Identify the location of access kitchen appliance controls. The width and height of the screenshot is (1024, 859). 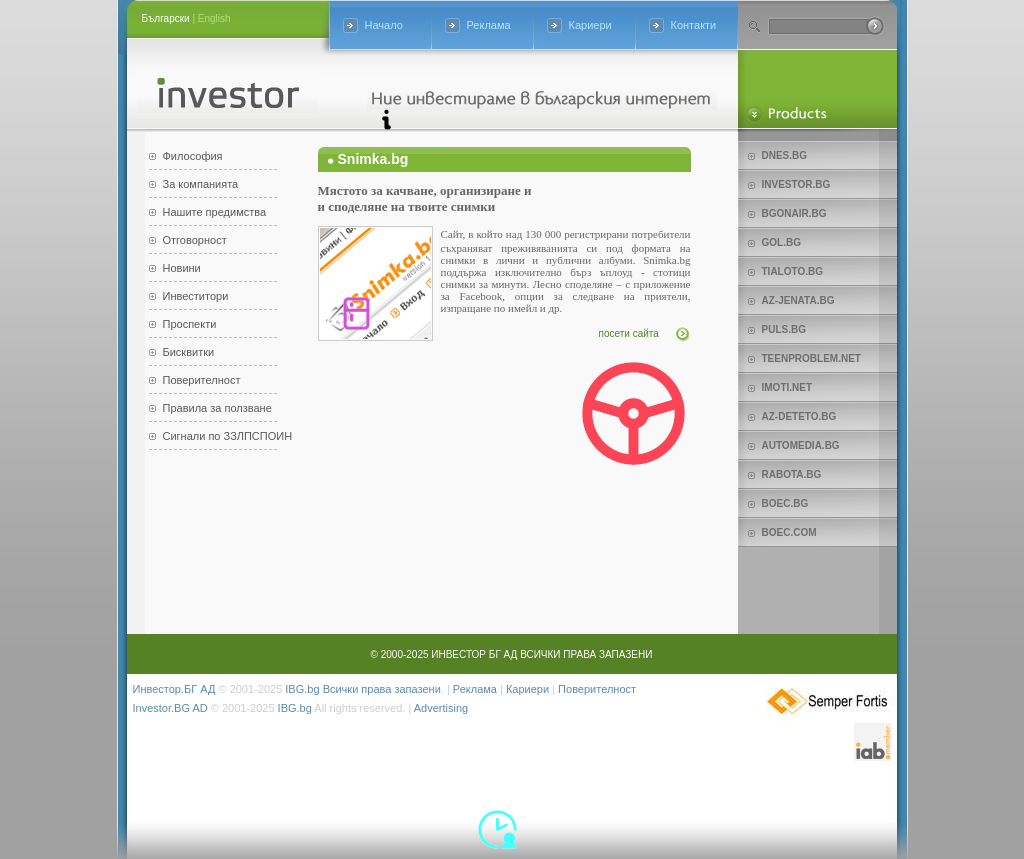
(356, 313).